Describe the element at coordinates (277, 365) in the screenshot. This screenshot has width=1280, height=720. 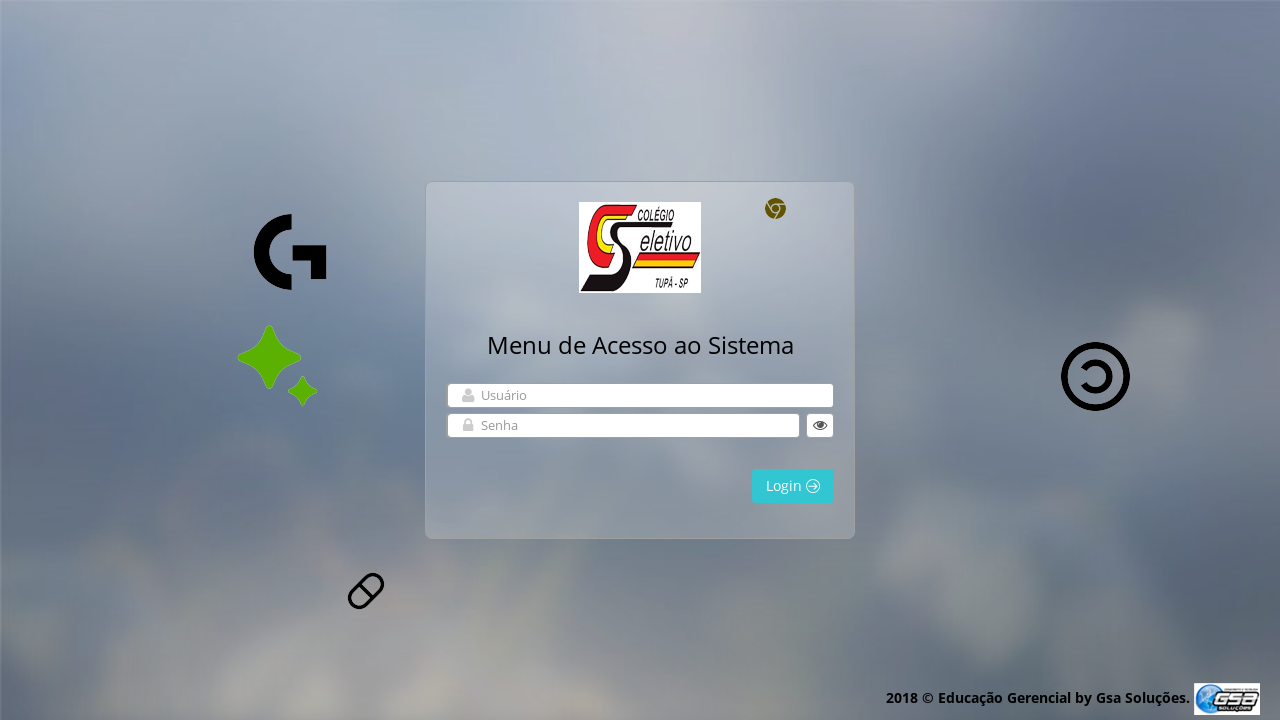
I see `open Google Bard AI assistant` at that location.